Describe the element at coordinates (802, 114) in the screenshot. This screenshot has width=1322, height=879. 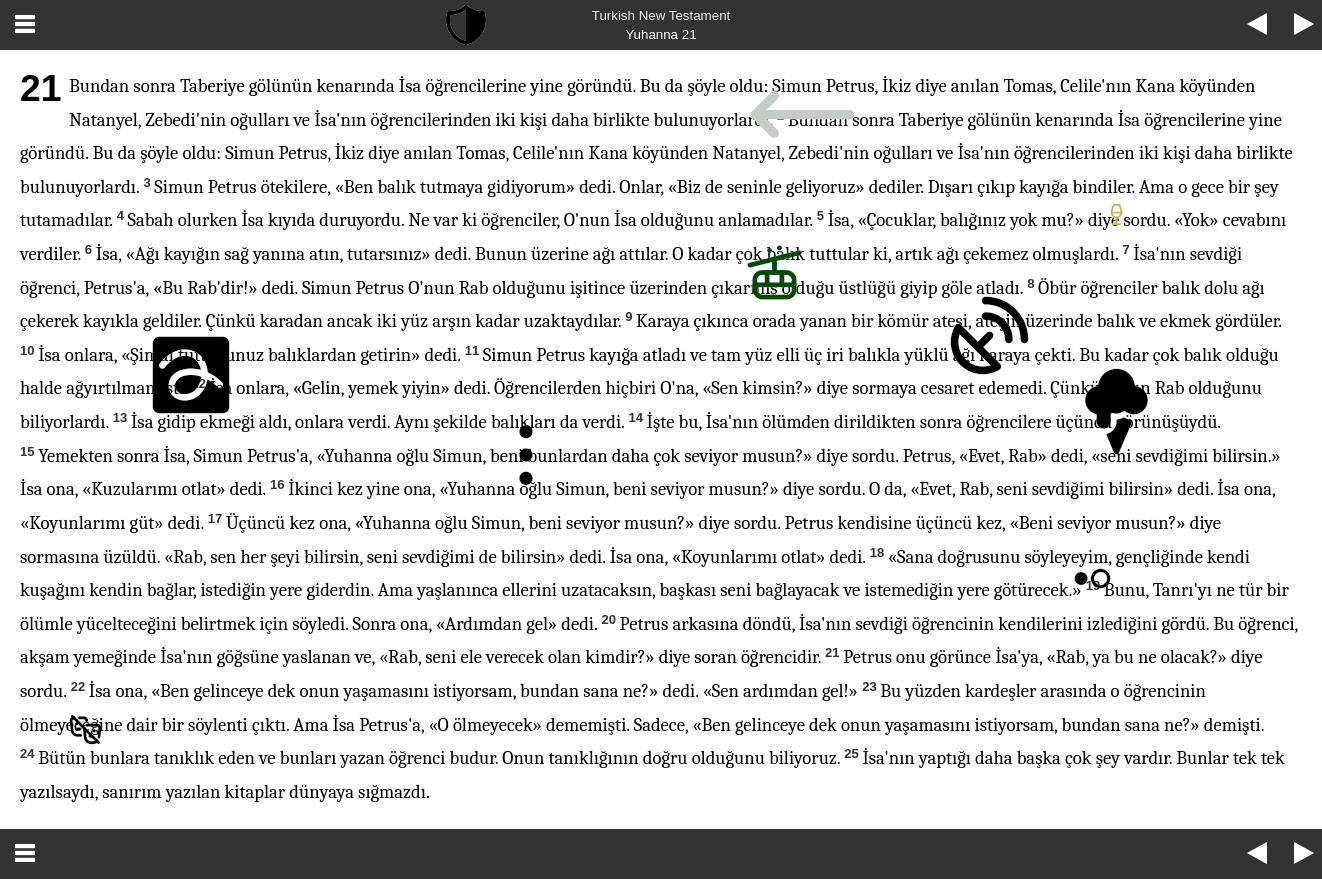
I see `move item to the left` at that location.